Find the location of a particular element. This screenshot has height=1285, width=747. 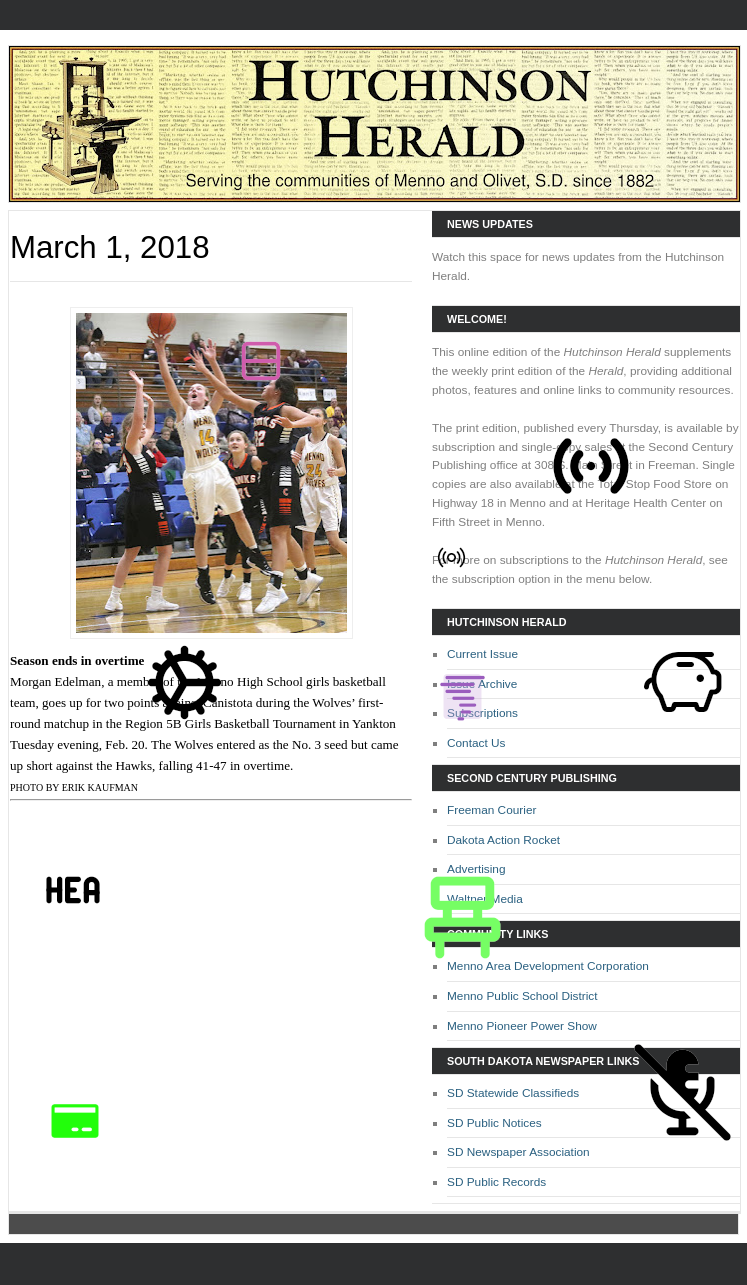

connect to a wireless access point is located at coordinates (591, 466).